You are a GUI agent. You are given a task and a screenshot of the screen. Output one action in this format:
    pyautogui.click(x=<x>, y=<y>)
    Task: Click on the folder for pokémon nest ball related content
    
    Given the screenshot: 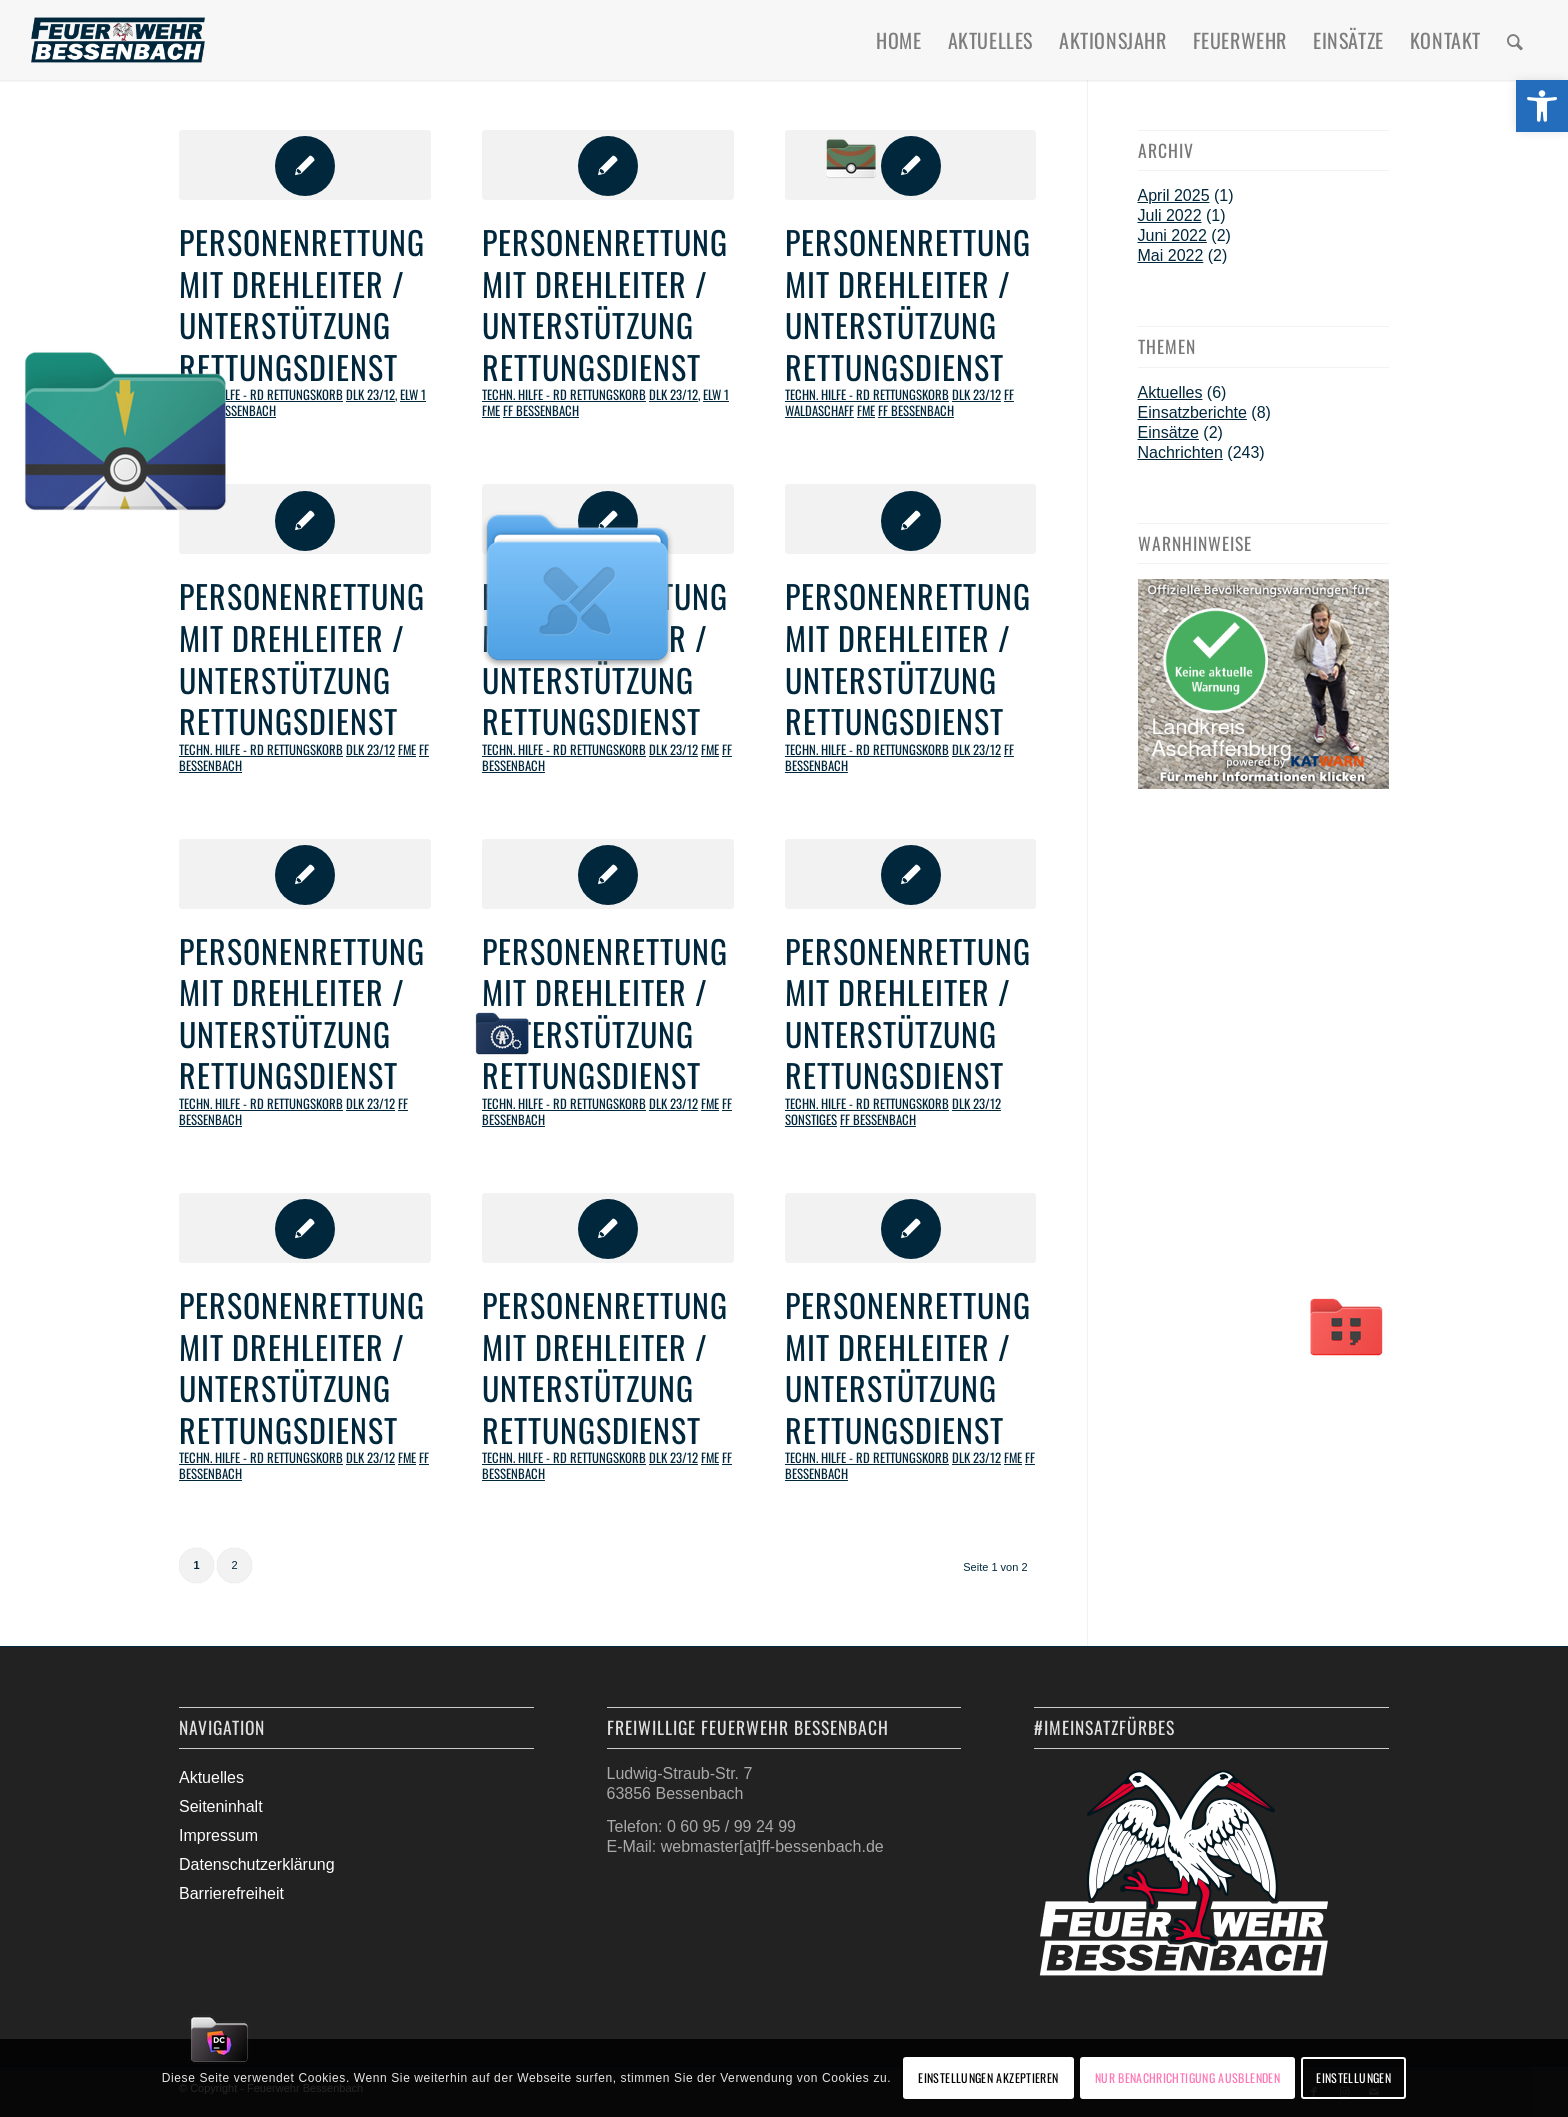 What is the action you would take?
    pyautogui.click(x=851, y=160)
    